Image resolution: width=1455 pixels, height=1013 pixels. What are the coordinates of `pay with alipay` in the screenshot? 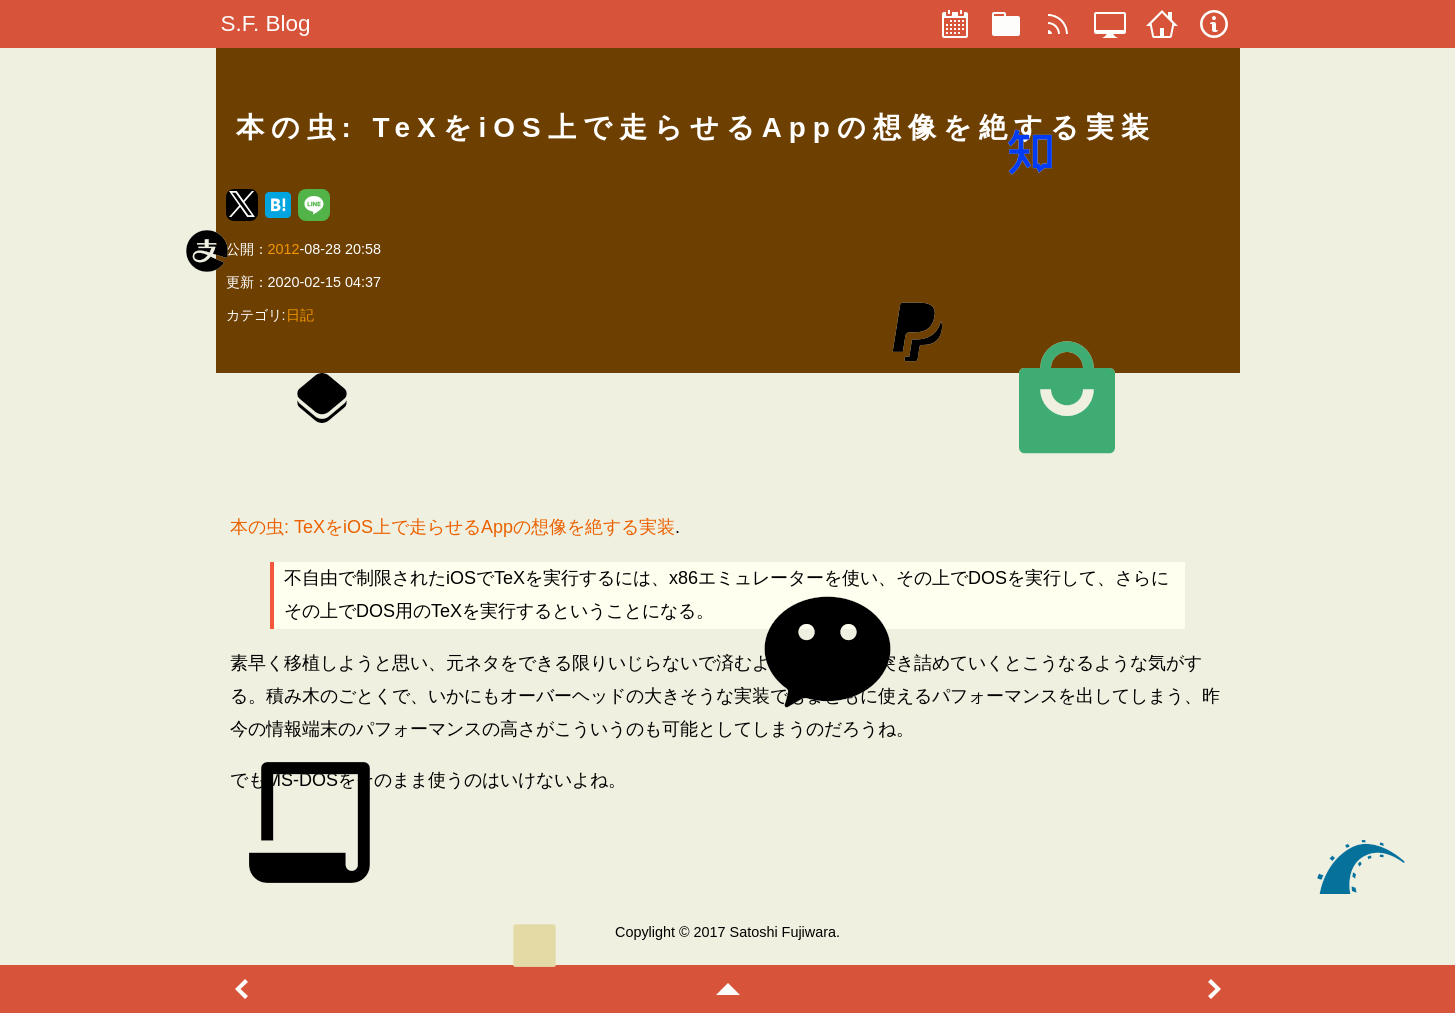 It's located at (207, 251).